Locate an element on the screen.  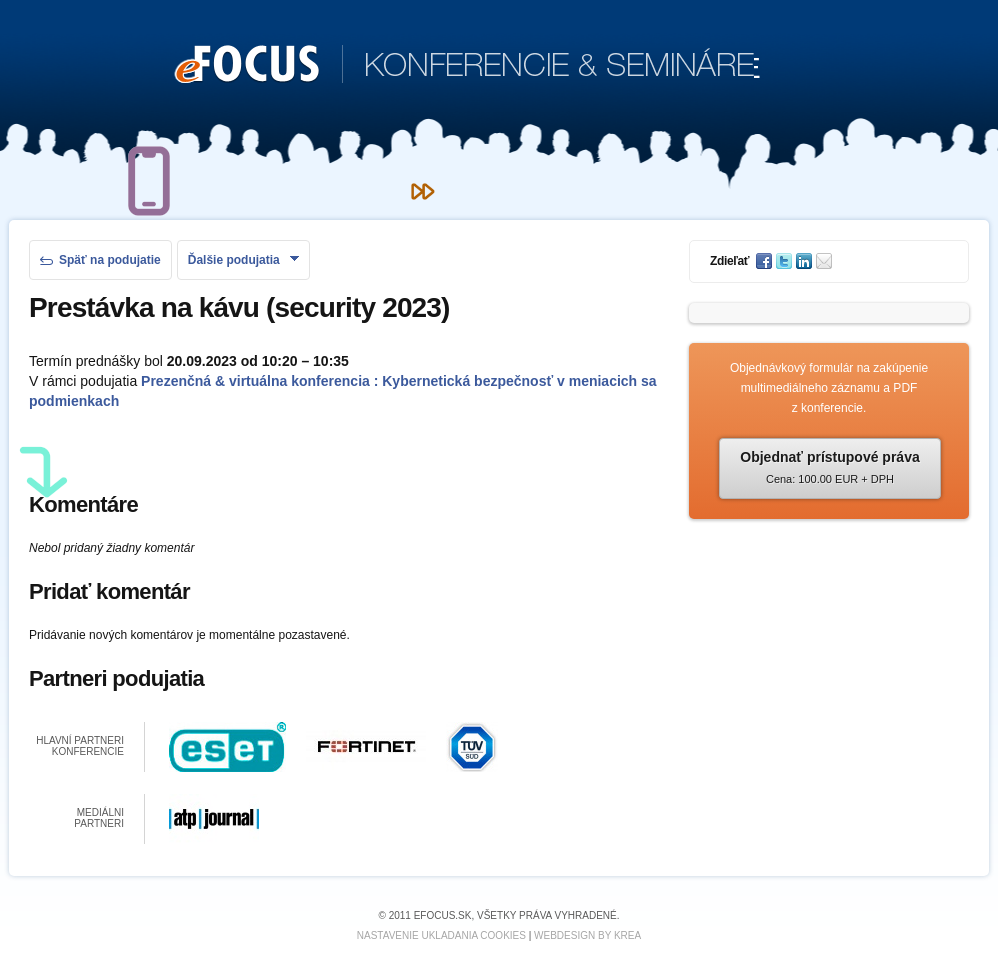
navigate to the next line or section below is located at coordinates (43, 470).